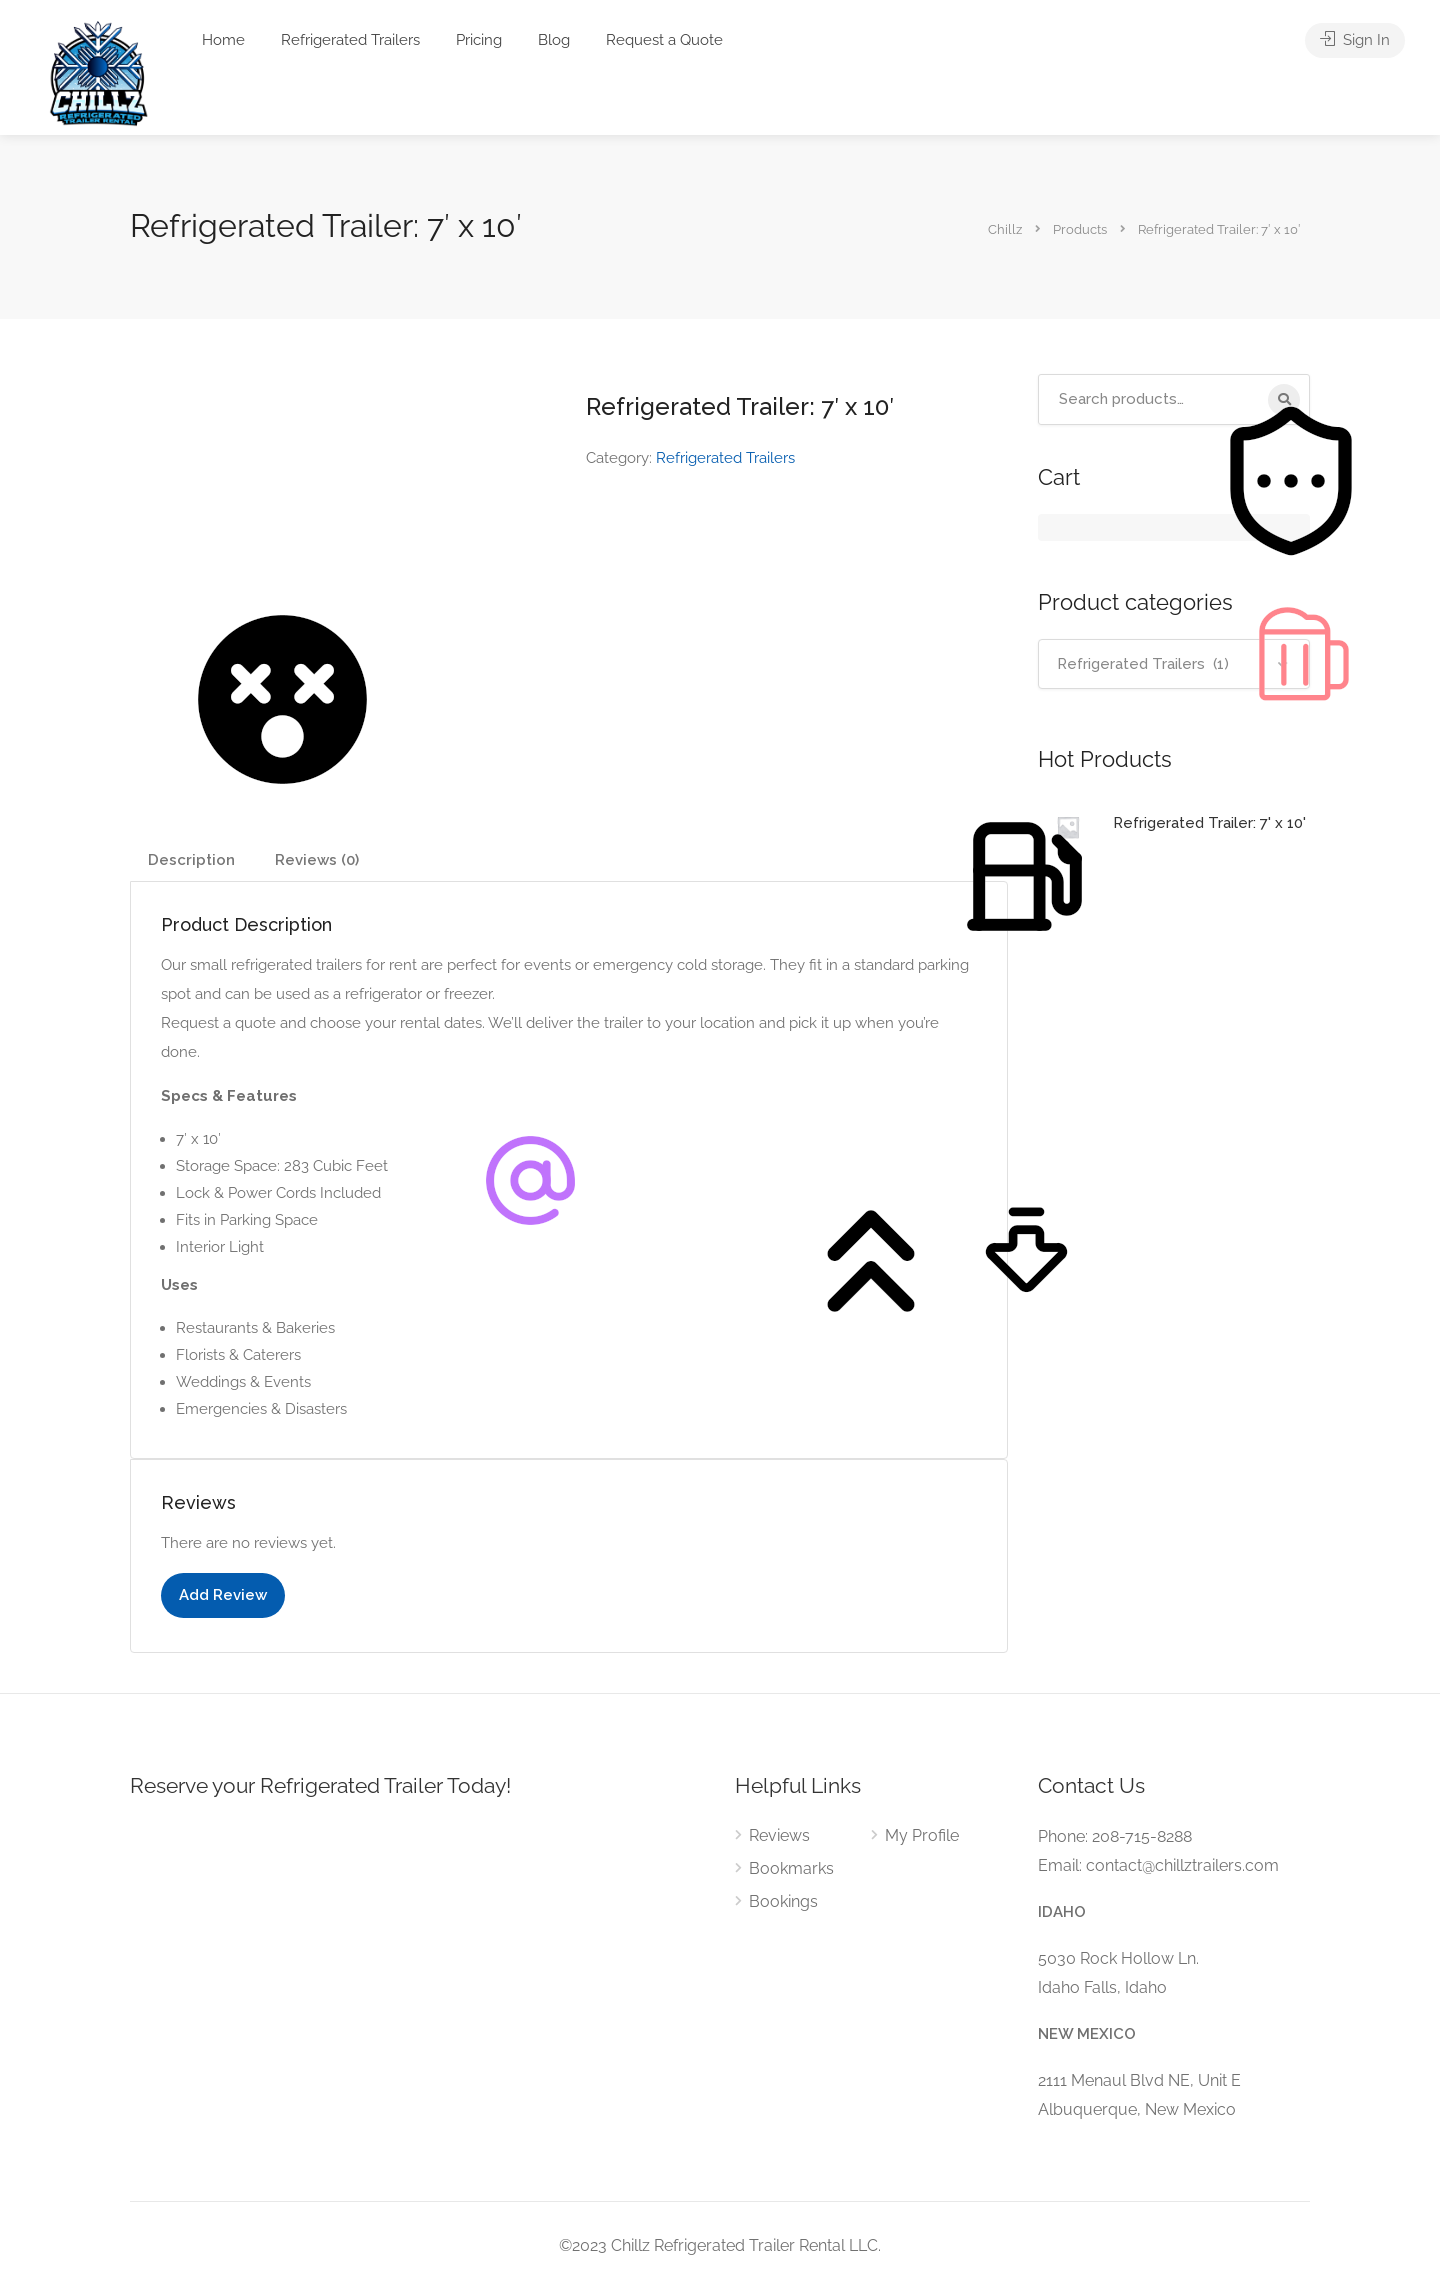  Describe the element at coordinates (530, 1180) in the screenshot. I see `mention a user in a post or comment` at that location.